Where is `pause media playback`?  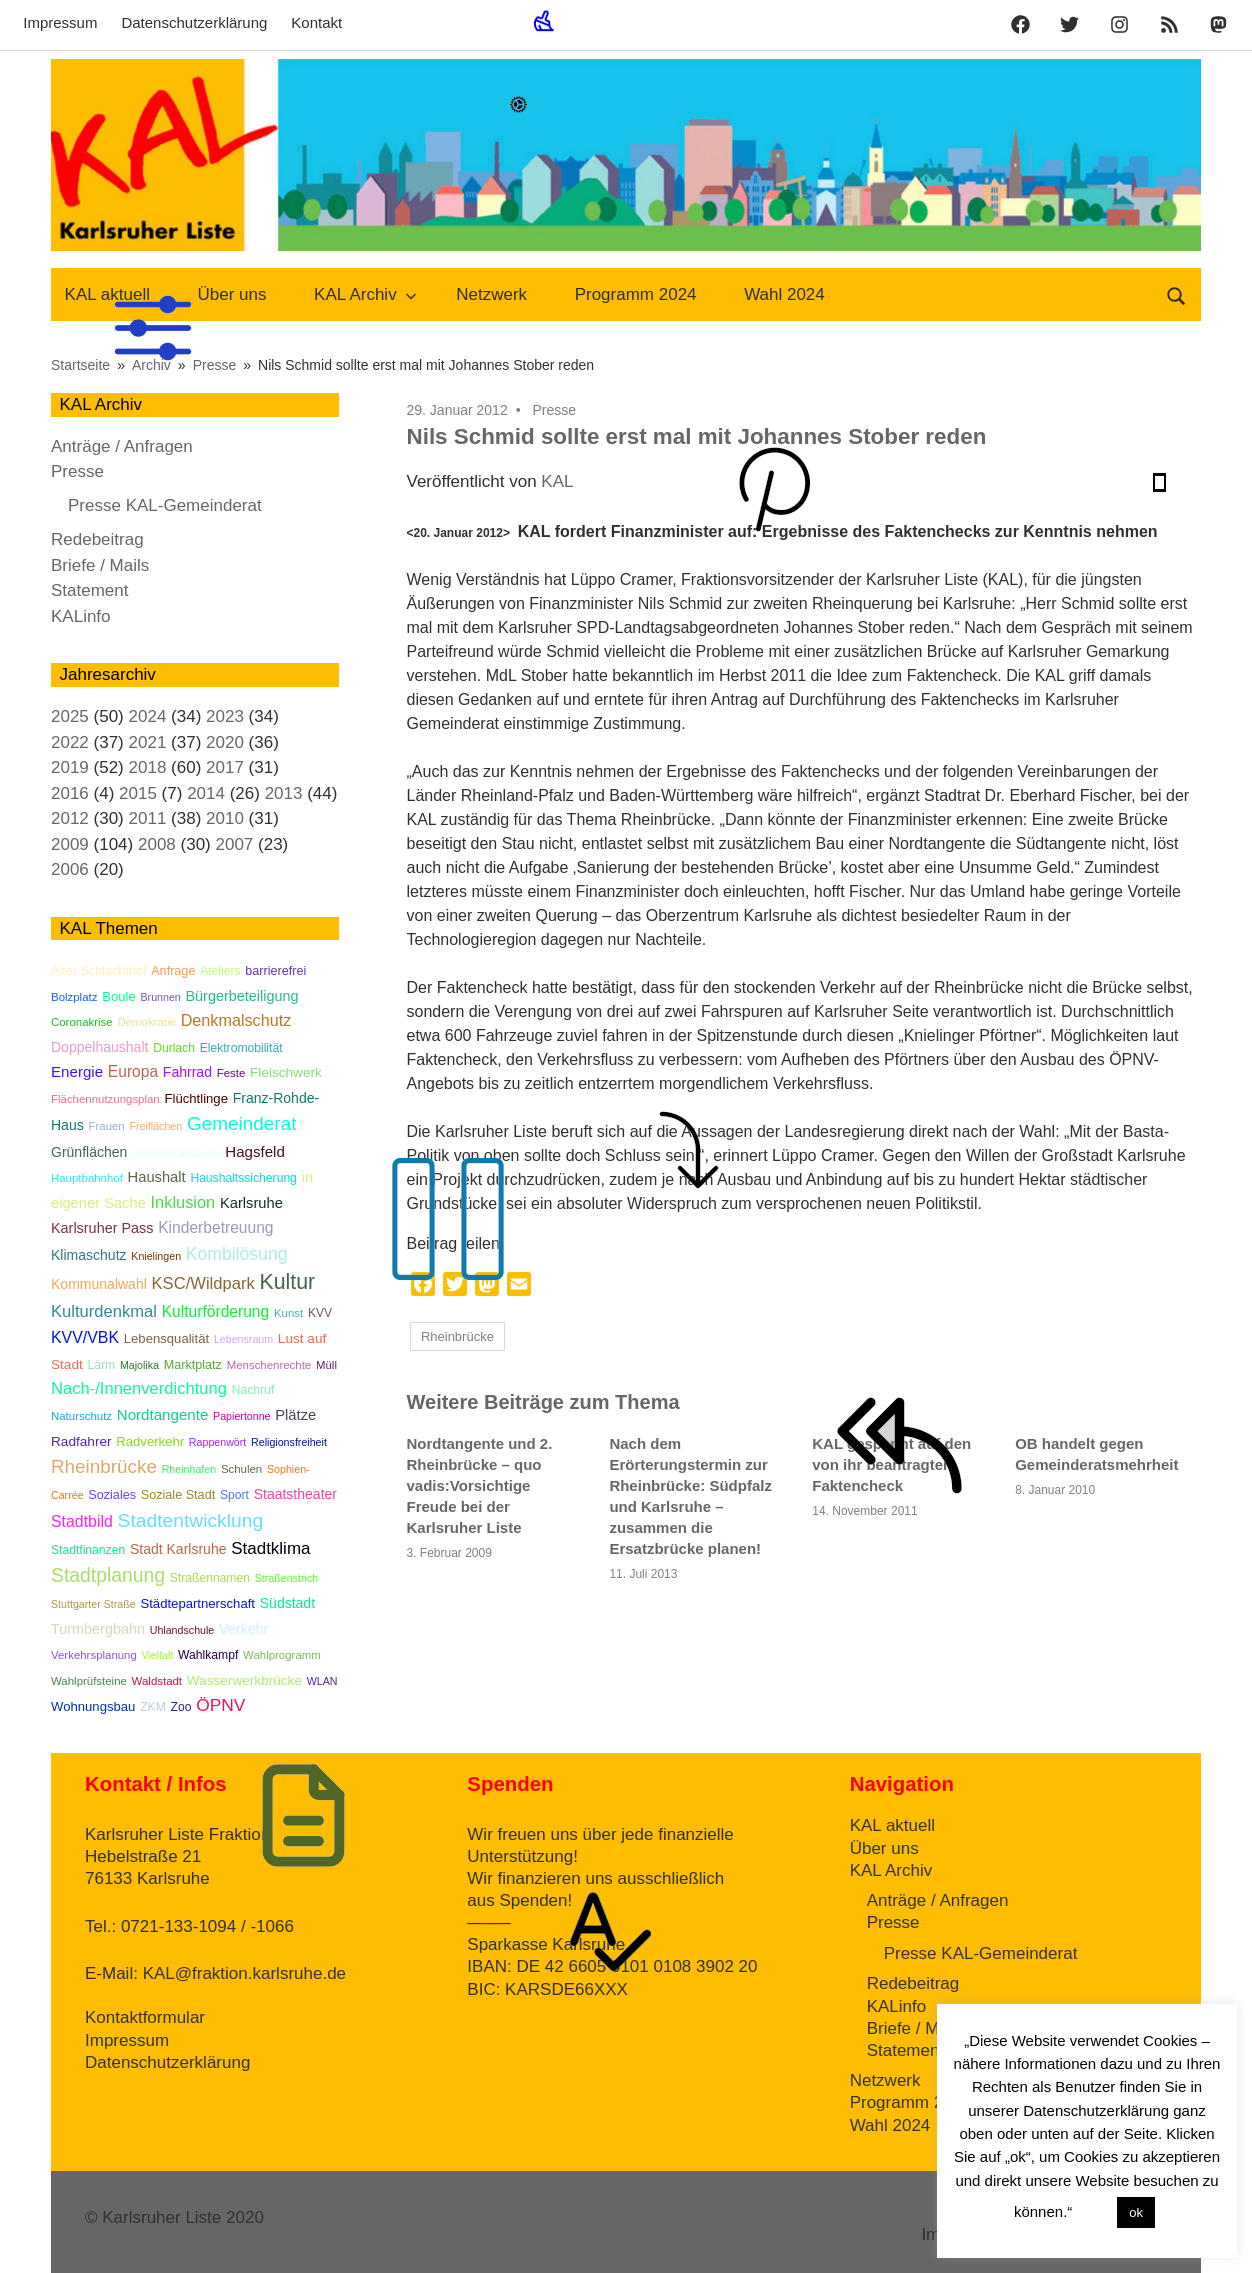
pause media playback is located at coordinates (448, 1219).